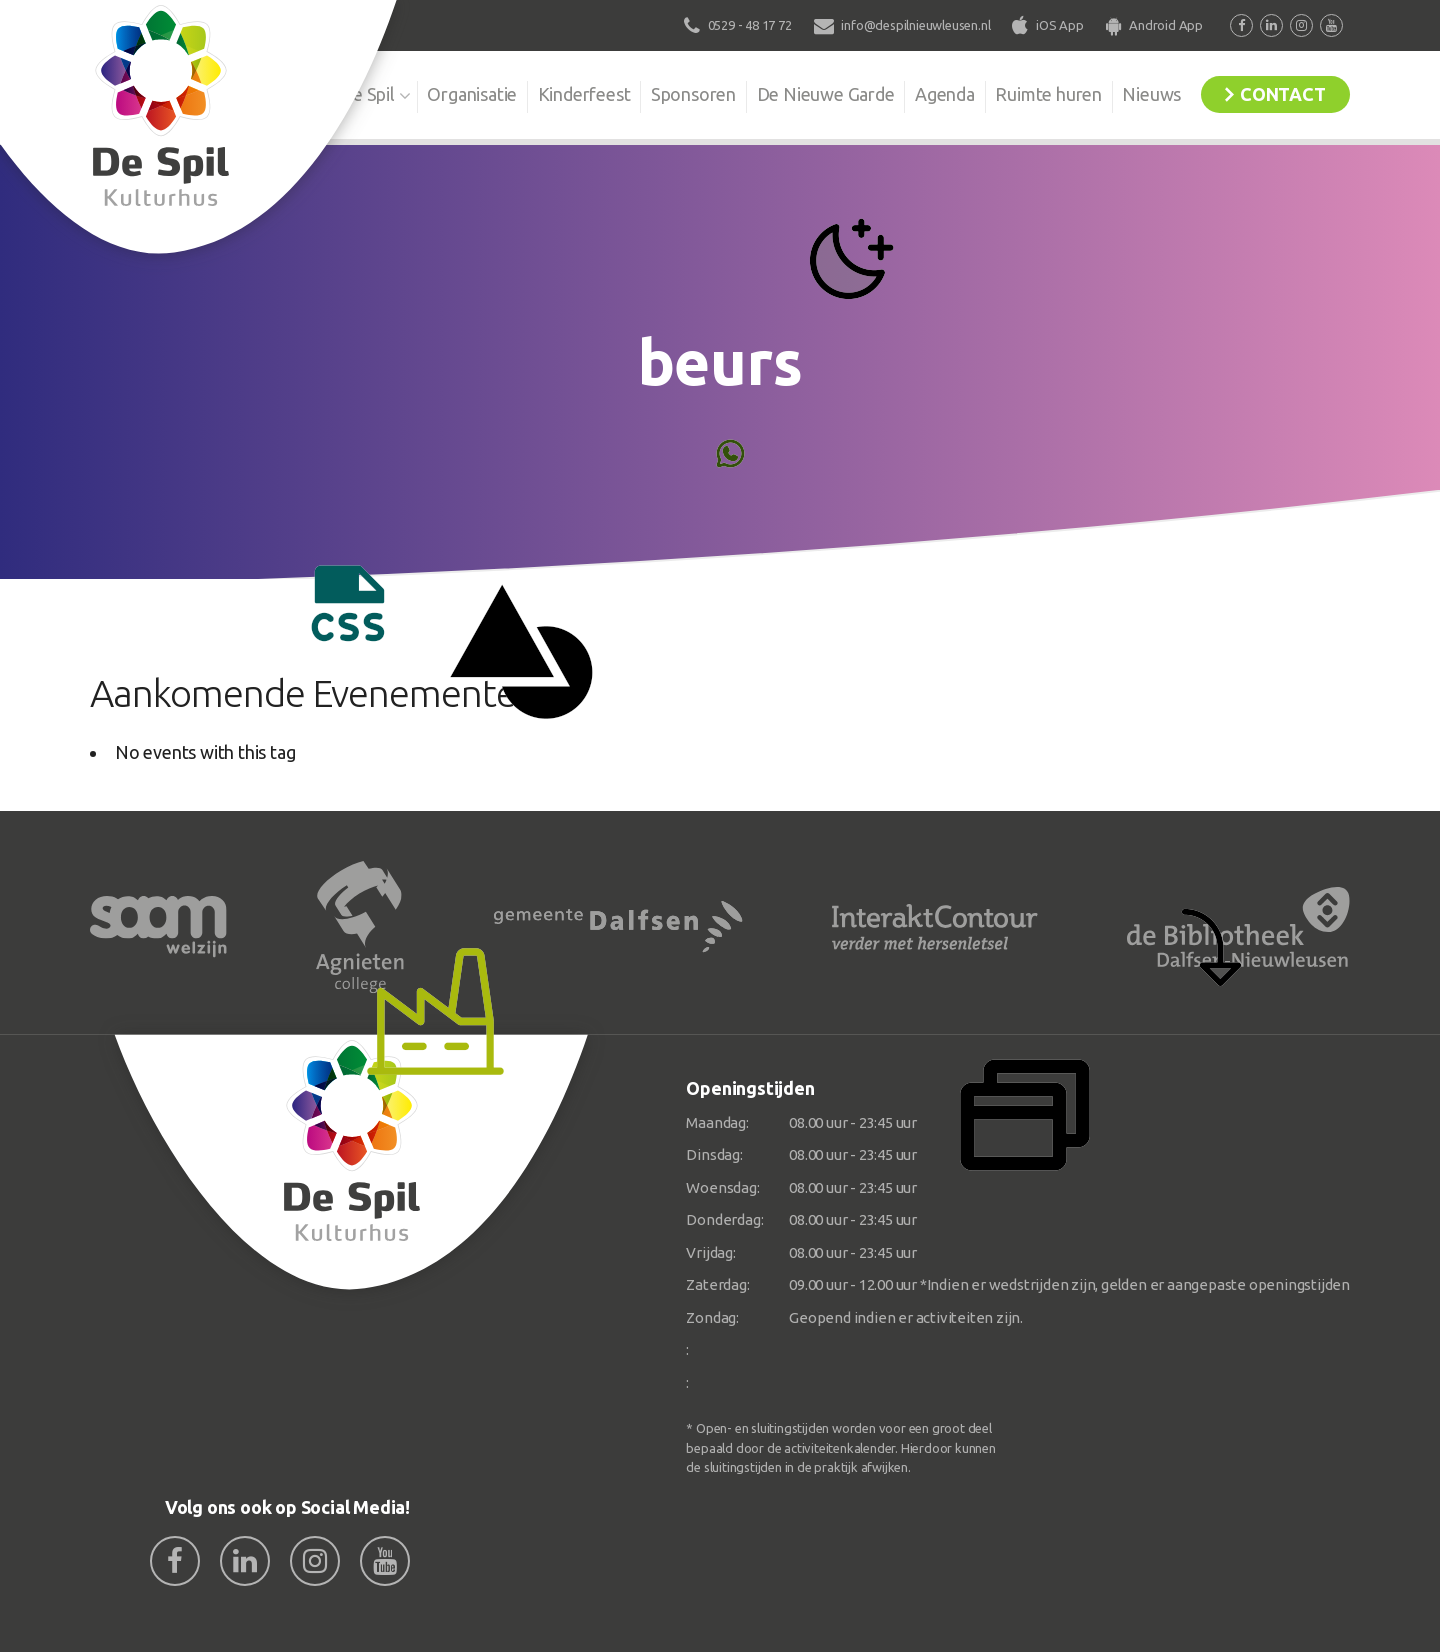 The height and width of the screenshot is (1652, 1440). Describe the element at coordinates (730, 453) in the screenshot. I see `open WhatsApp messaging app` at that location.